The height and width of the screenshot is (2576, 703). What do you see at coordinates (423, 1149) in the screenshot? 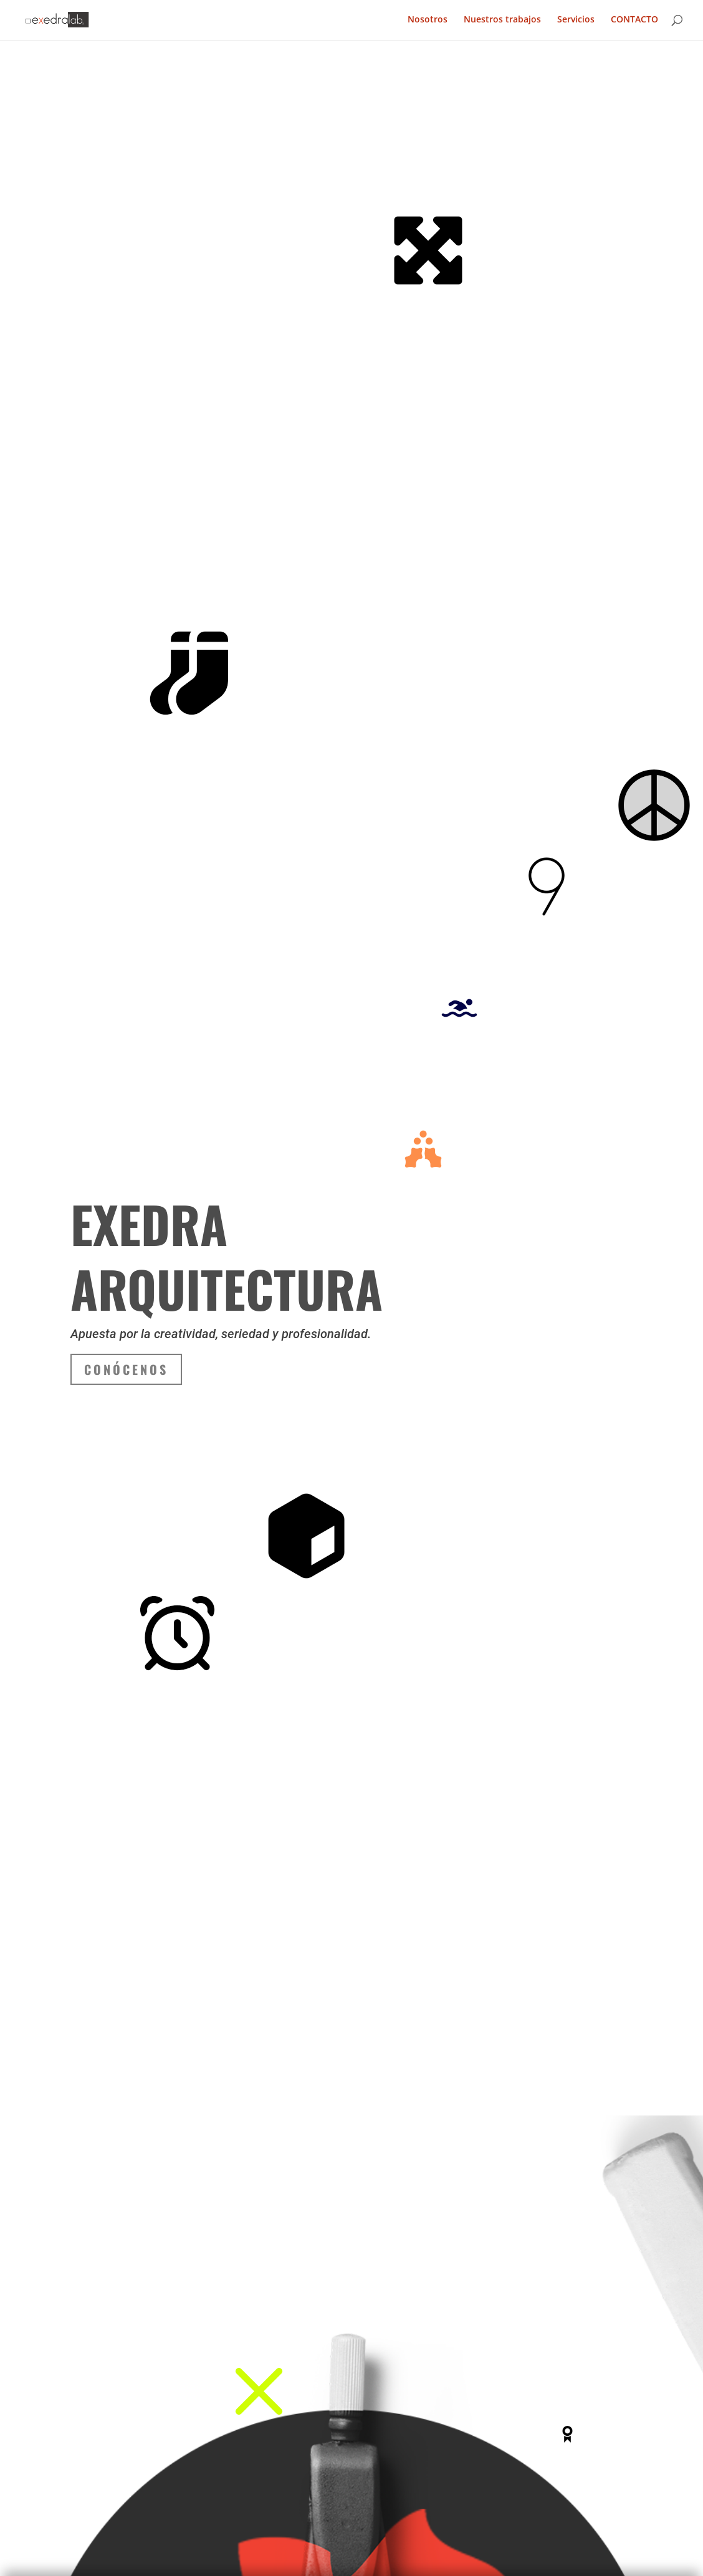
I see `indicates holiday or christmas-themed content` at bounding box center [423, 1149].